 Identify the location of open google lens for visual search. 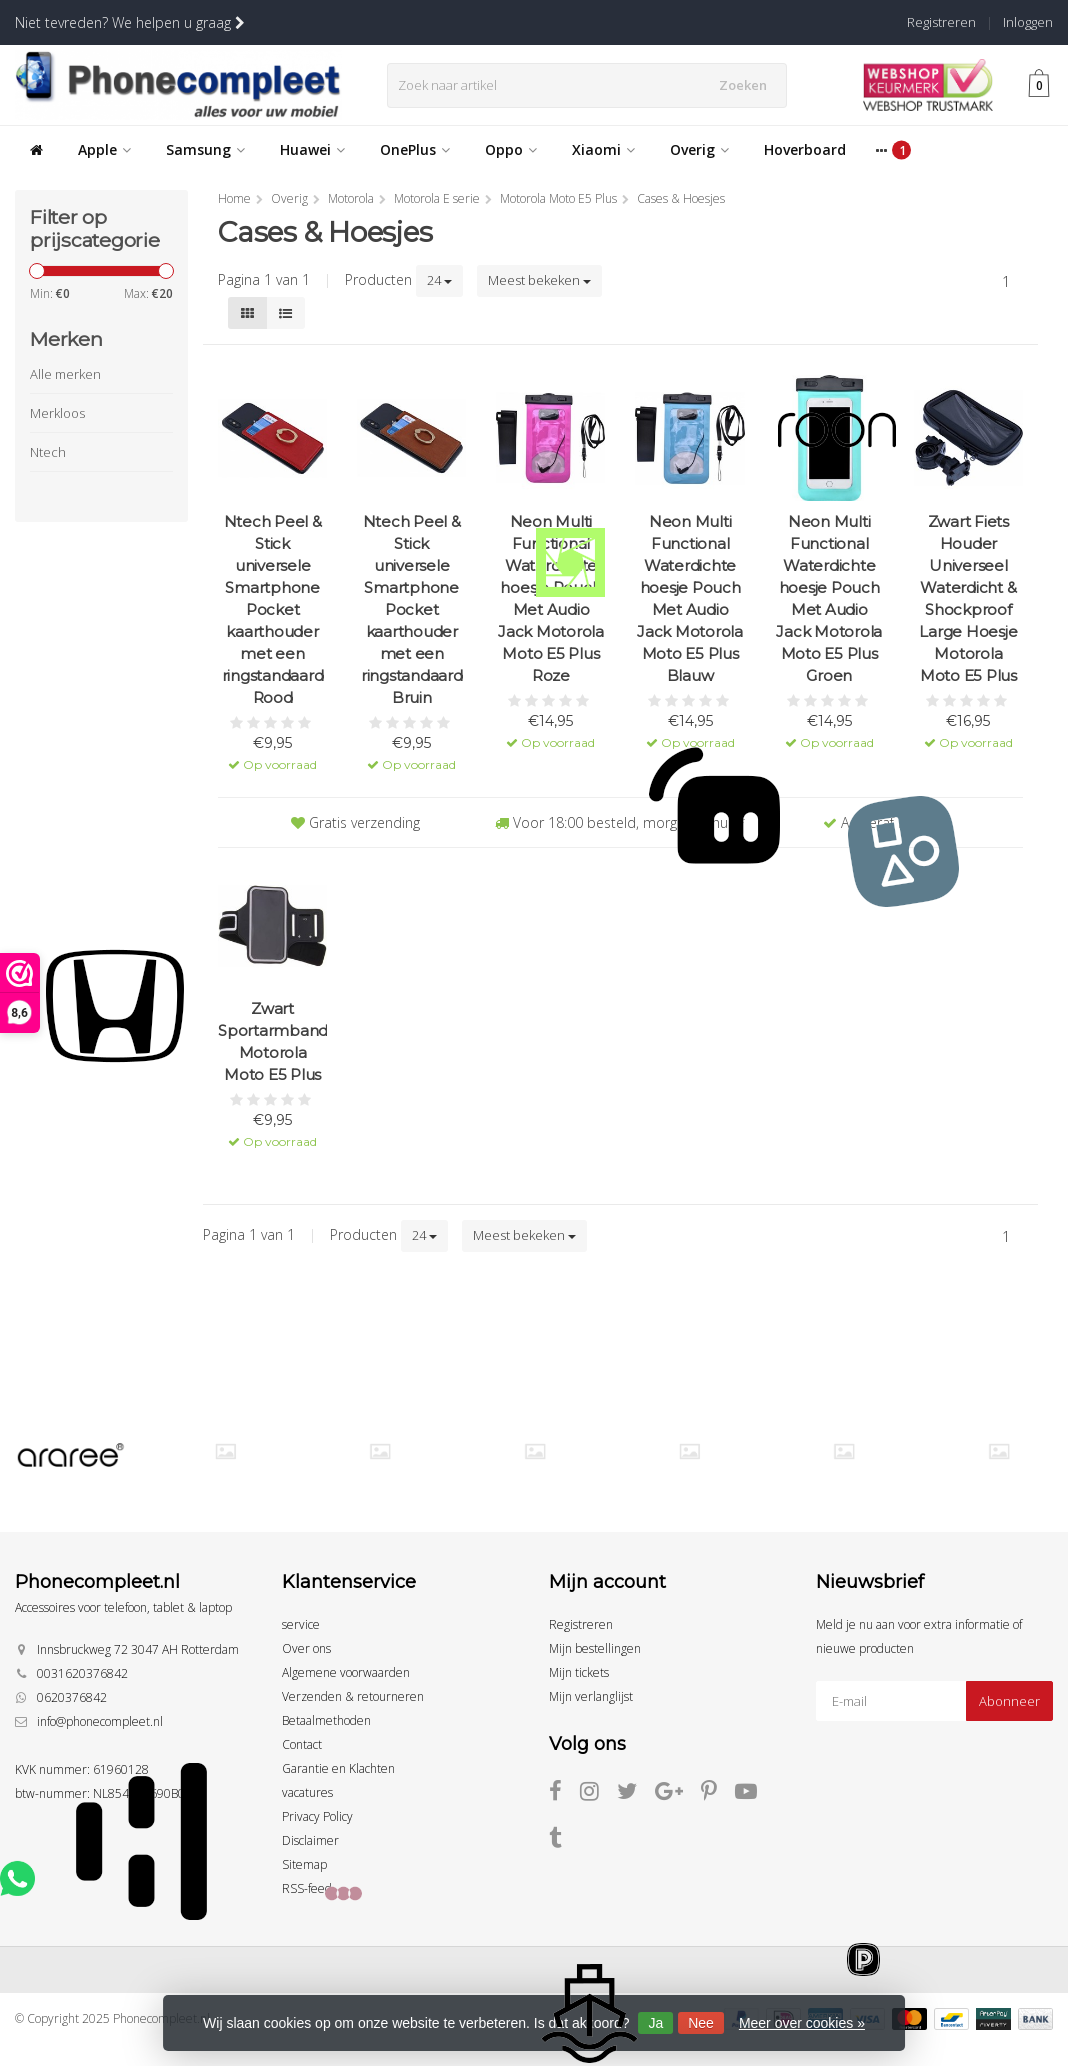
(570, 562).